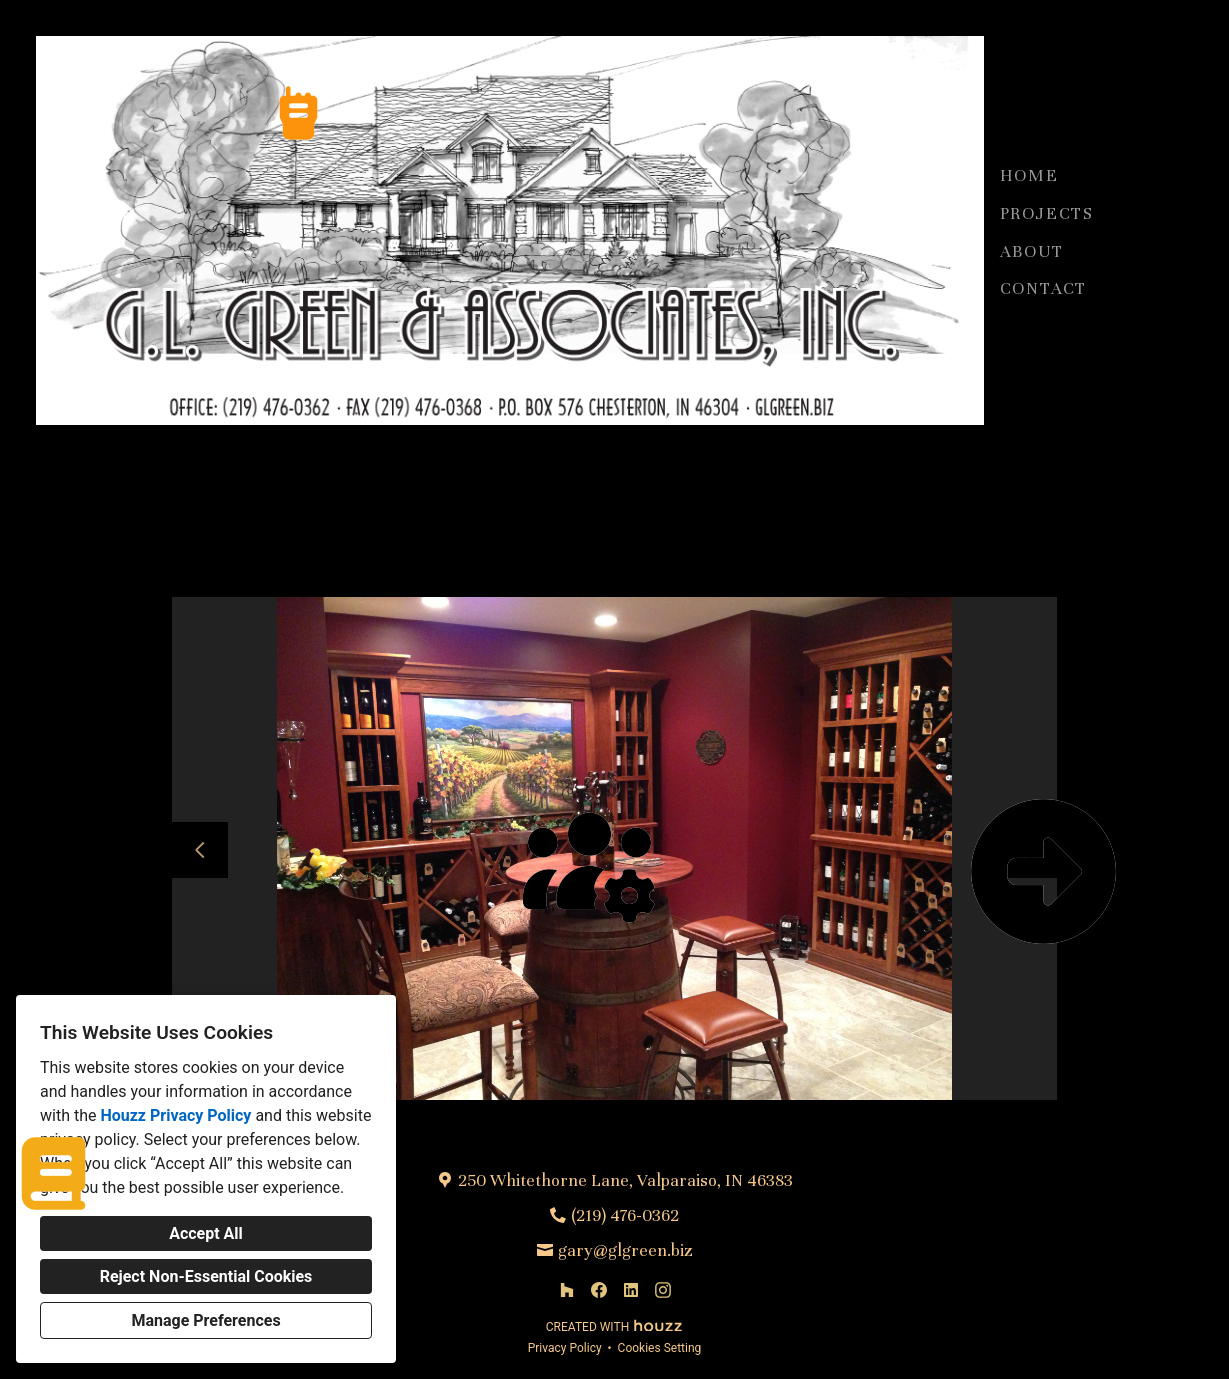  I want to click on go to next item or step, so click(1043, 871).